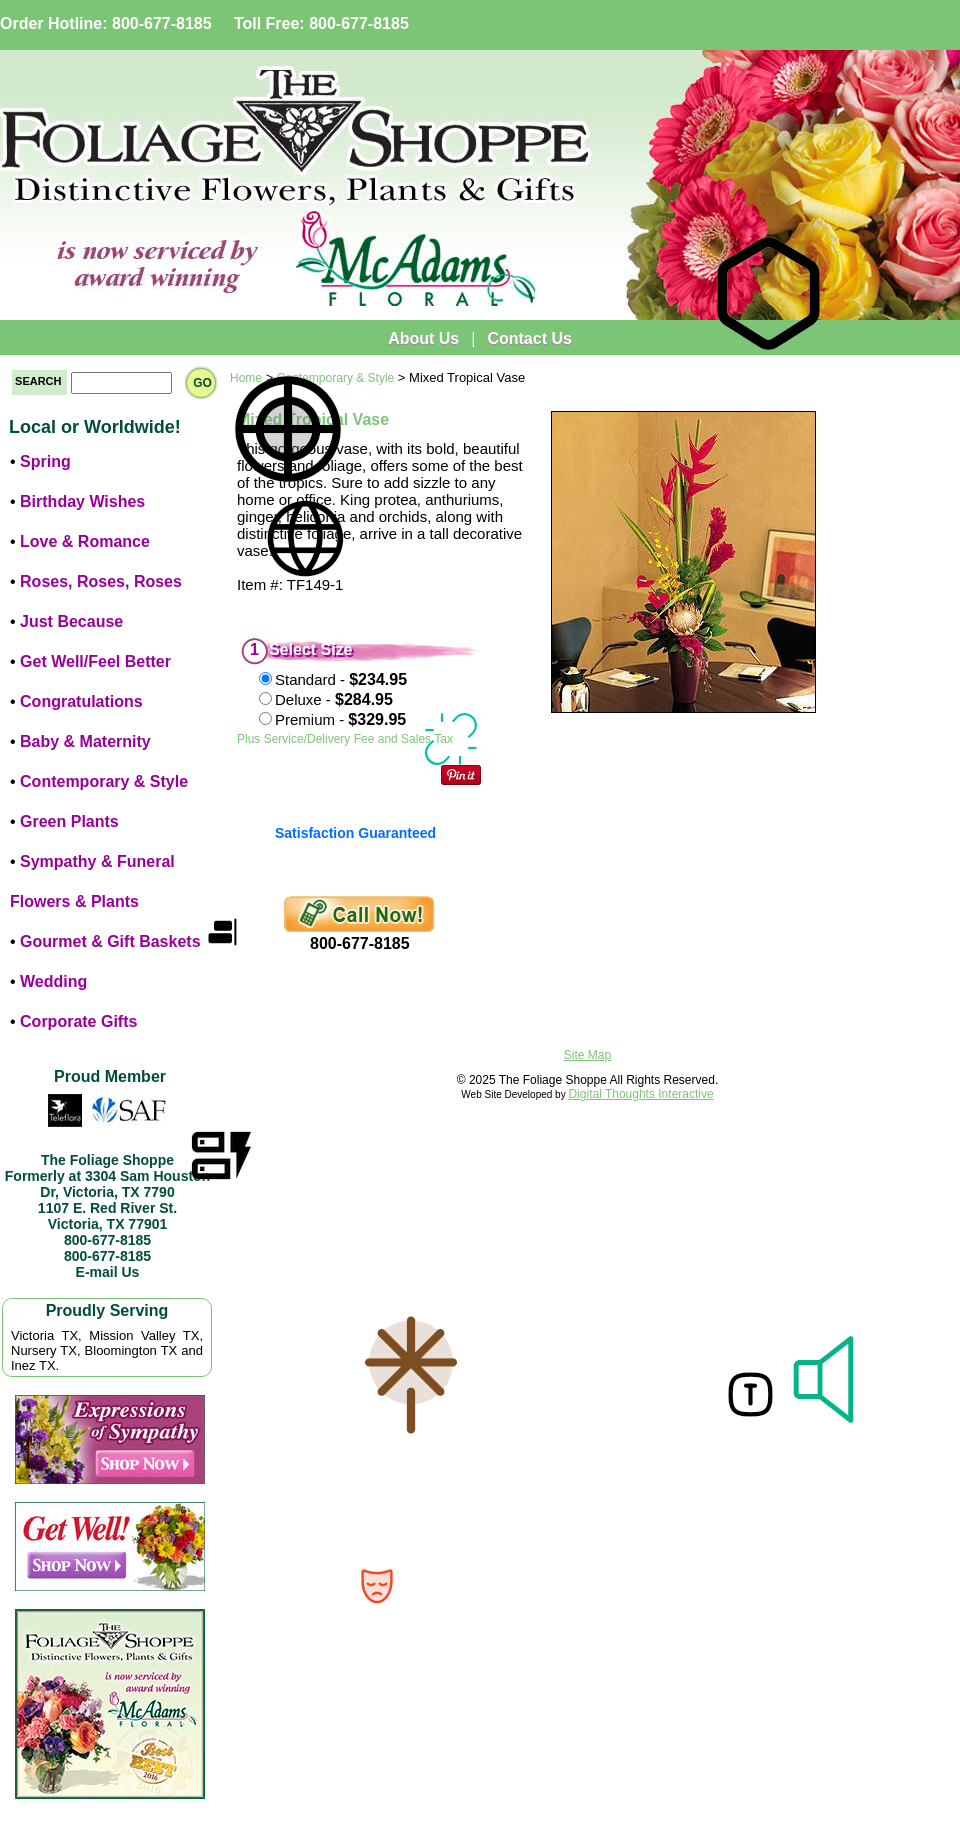  I want to click on mute audio or sound disabled, so click(840, 1379).